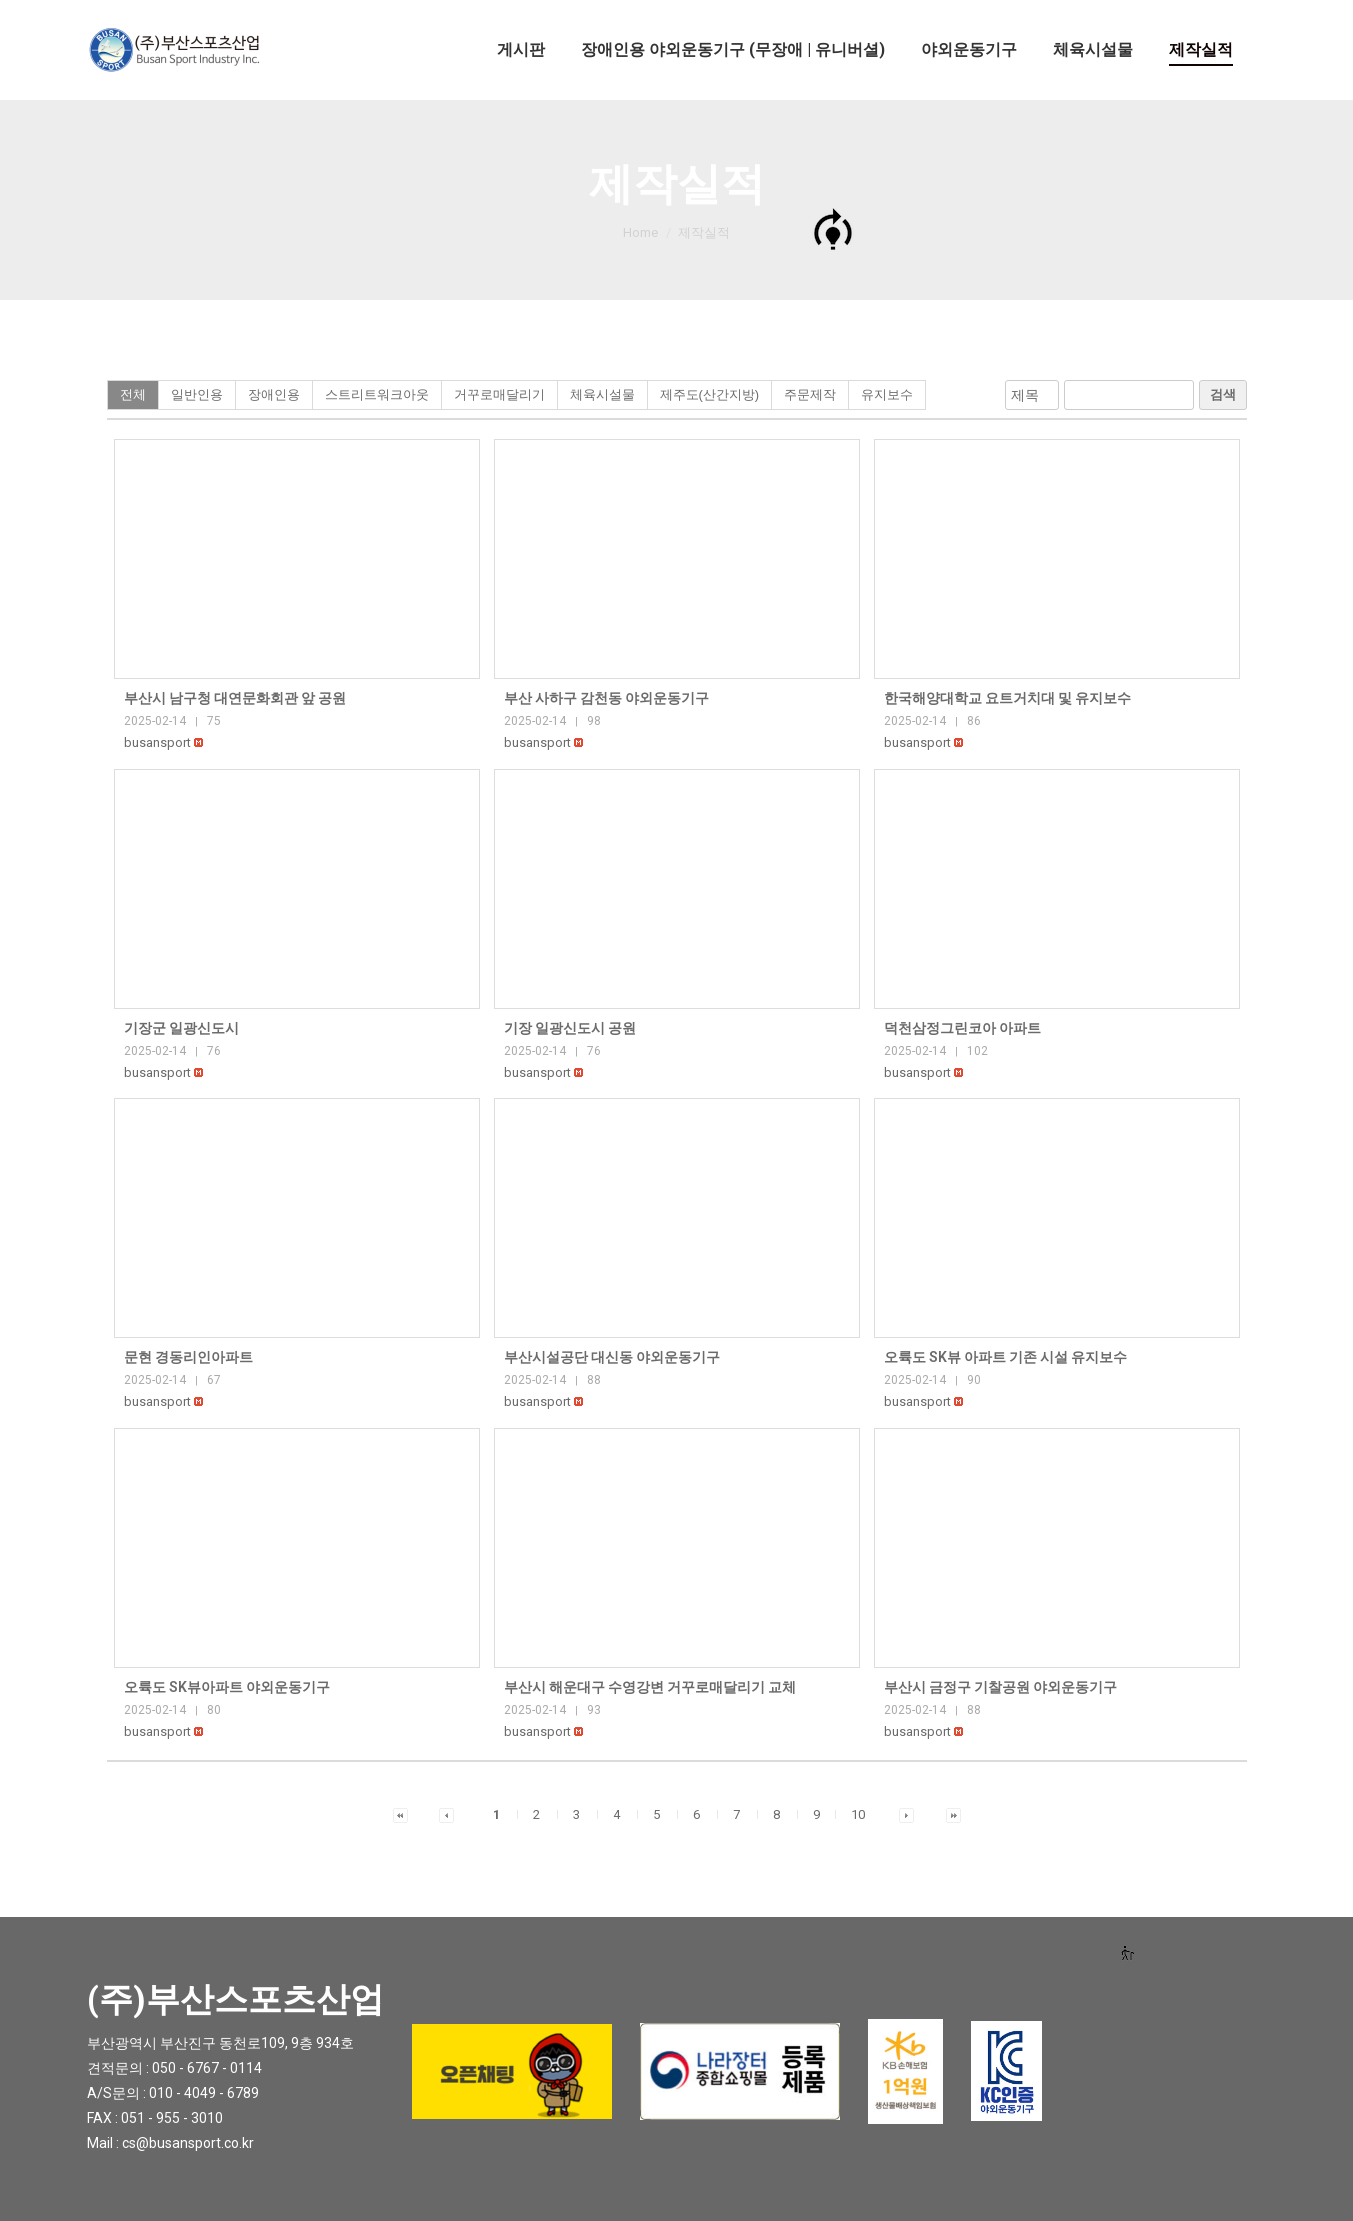  I want to click on indicates senior or elderly user category, so click(1128, 1953).